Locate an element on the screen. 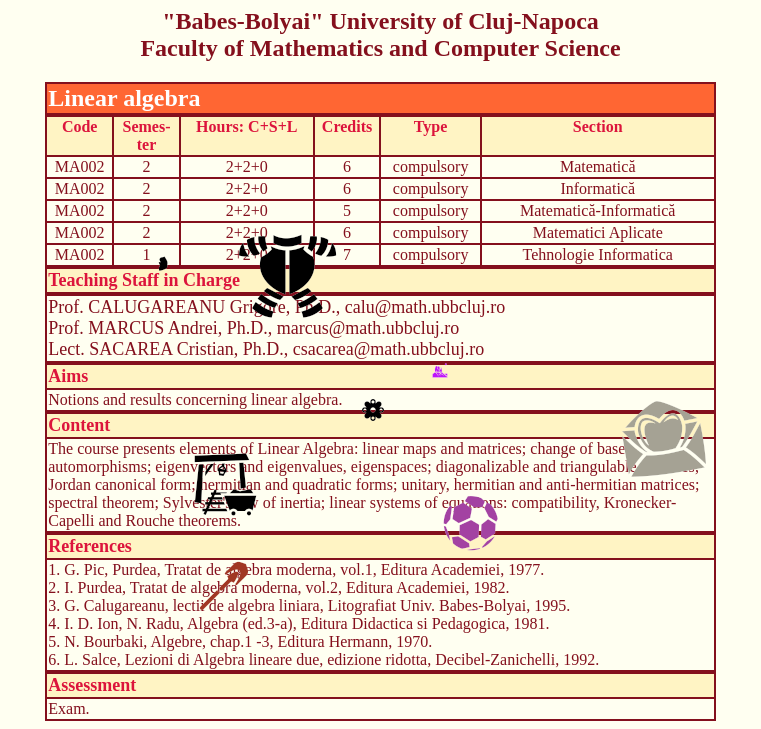  navigate to Monument Valley game is located at coordinates (440, 370).